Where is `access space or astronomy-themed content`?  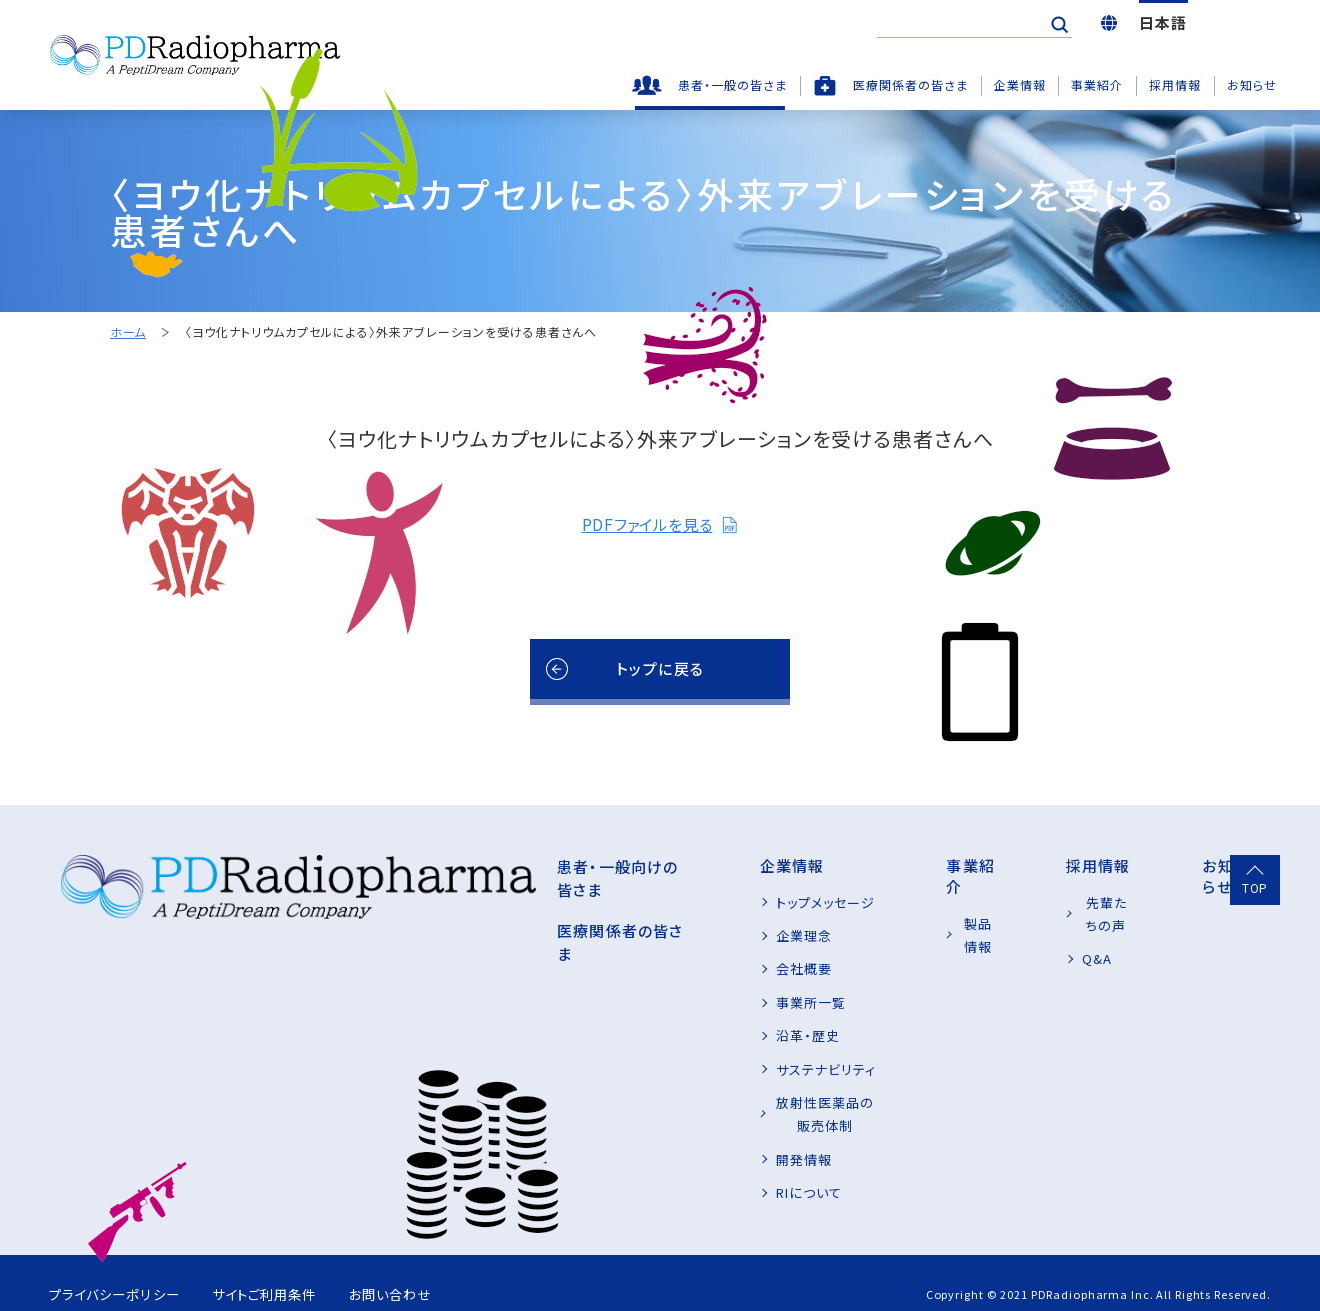 access space or astronomy-themed content is located at coordinates (993, 544).